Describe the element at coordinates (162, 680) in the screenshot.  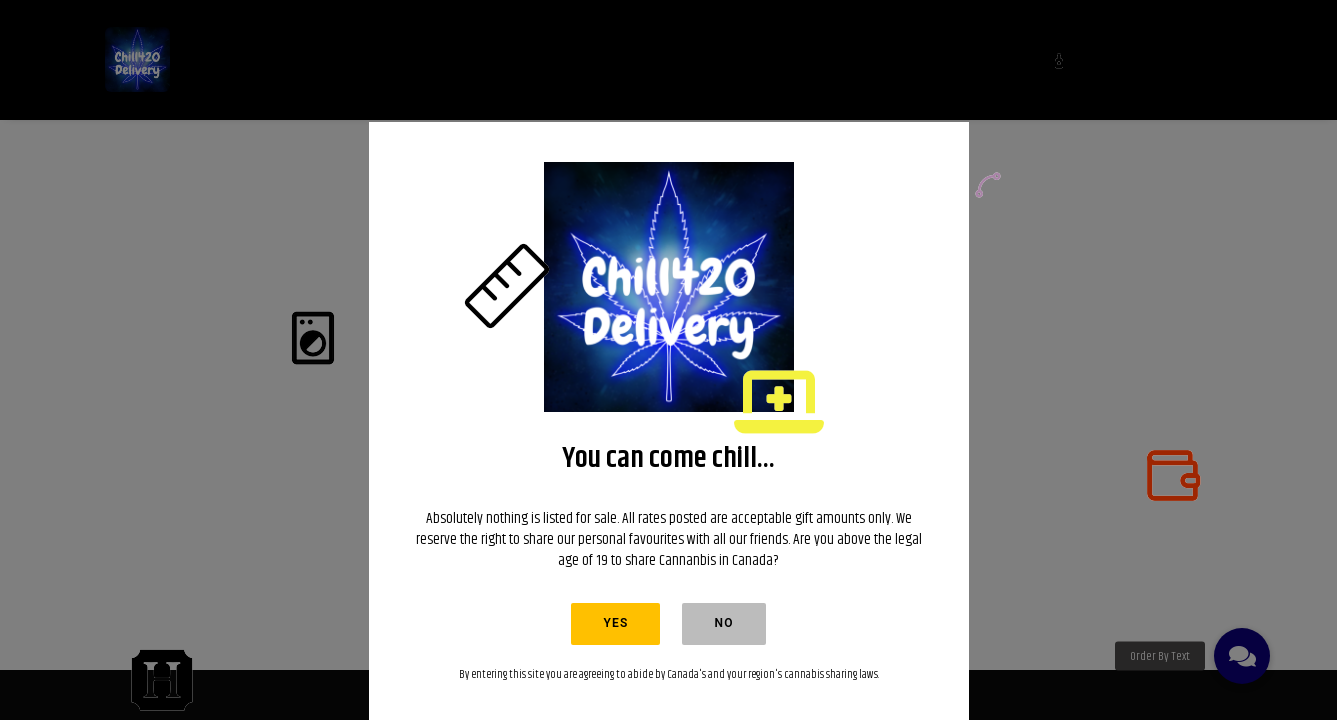
I see `hire a helper logo` at that location.